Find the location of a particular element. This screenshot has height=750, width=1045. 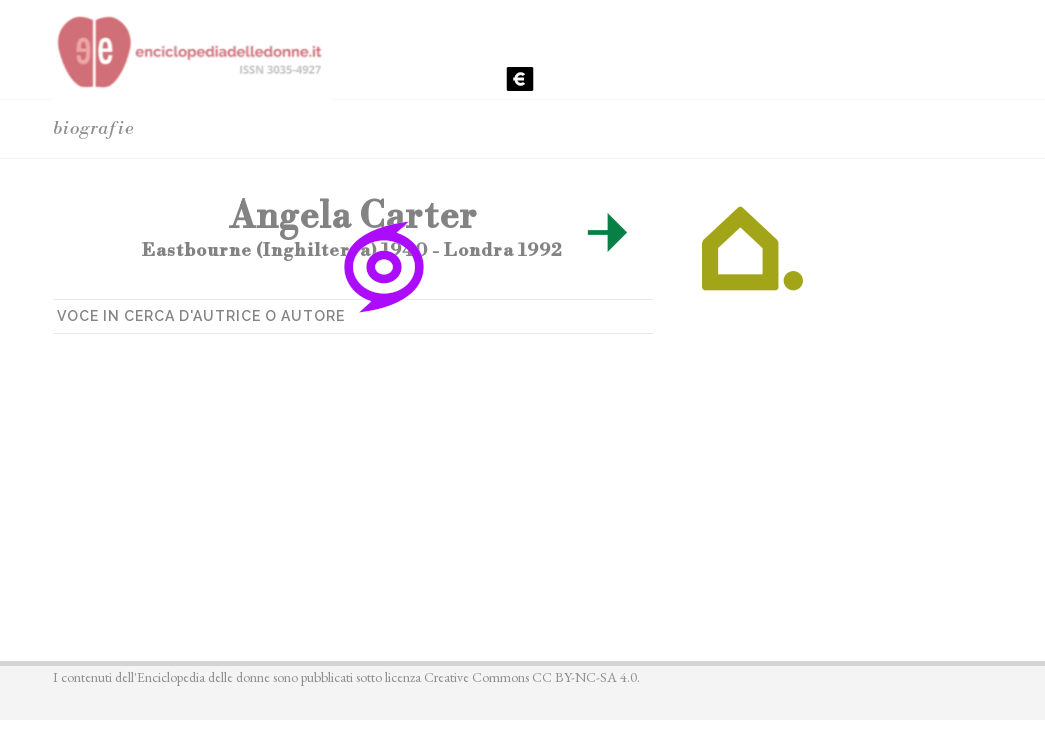

open the vivint smart home app is located at coordinates (752, 248).